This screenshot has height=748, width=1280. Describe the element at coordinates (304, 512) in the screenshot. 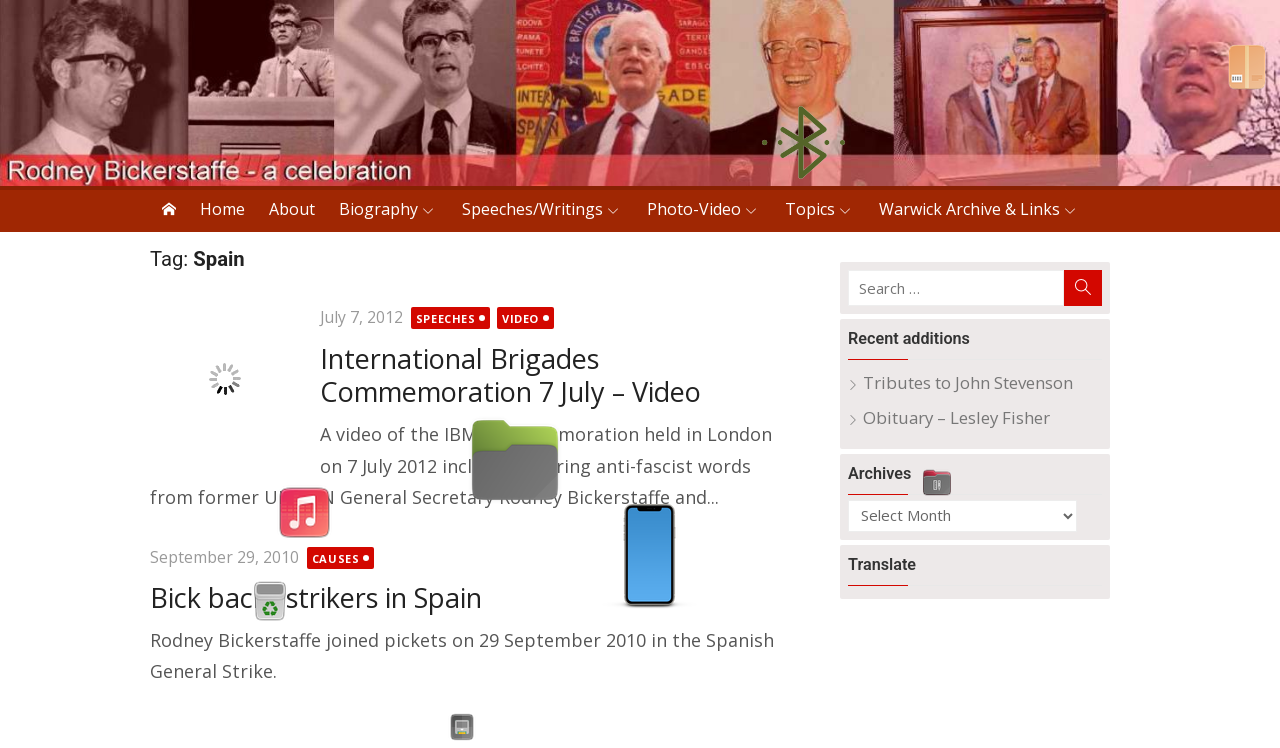

I see `open the music player app` at that location.